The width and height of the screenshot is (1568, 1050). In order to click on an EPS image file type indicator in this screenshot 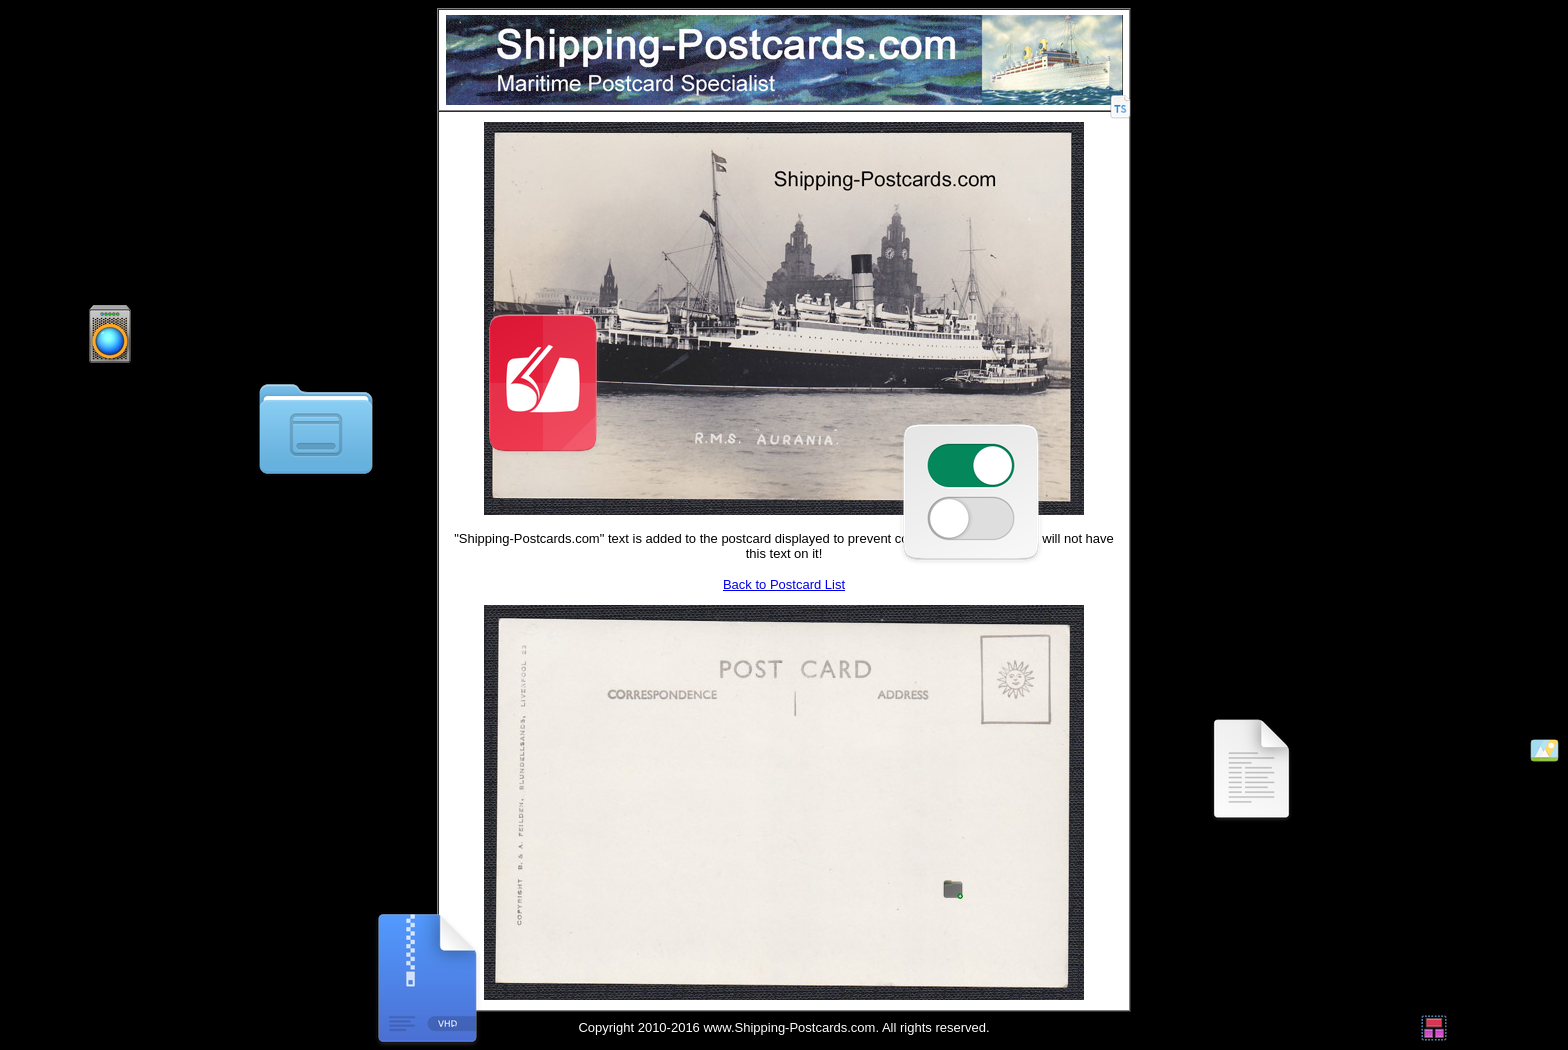, I will do `click(543, 383)`.